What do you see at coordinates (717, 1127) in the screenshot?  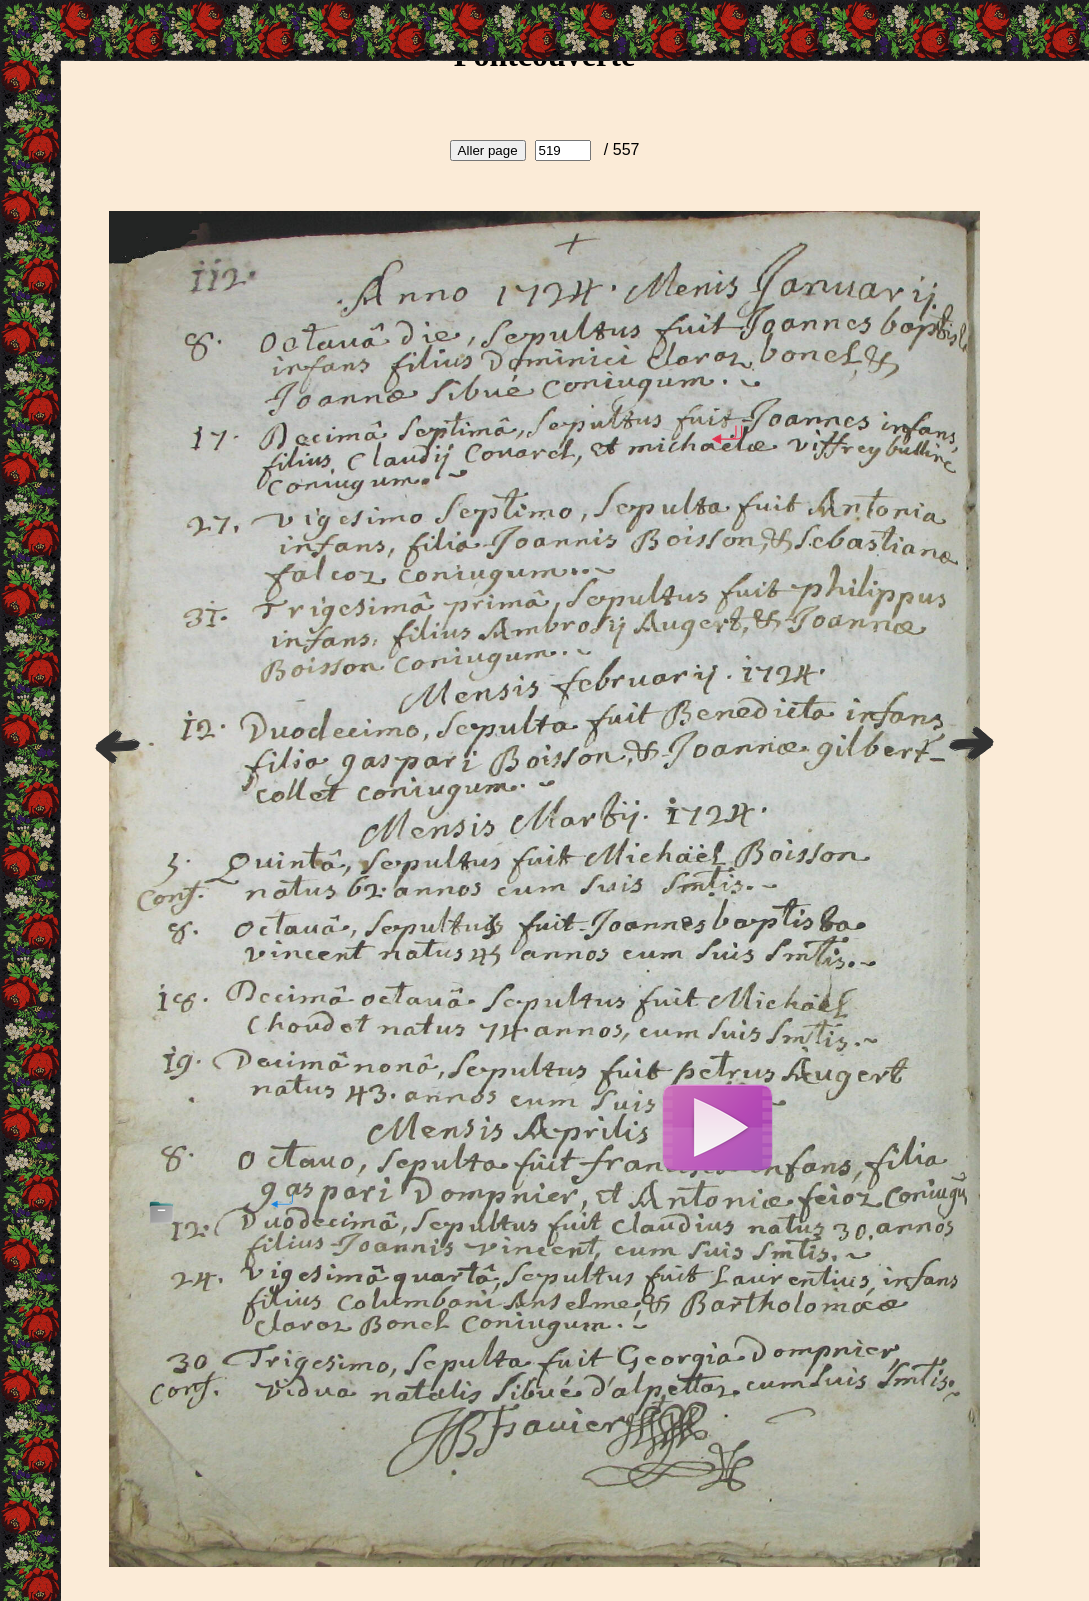 I see `open totem video player` at bounding box center [717, 1127].